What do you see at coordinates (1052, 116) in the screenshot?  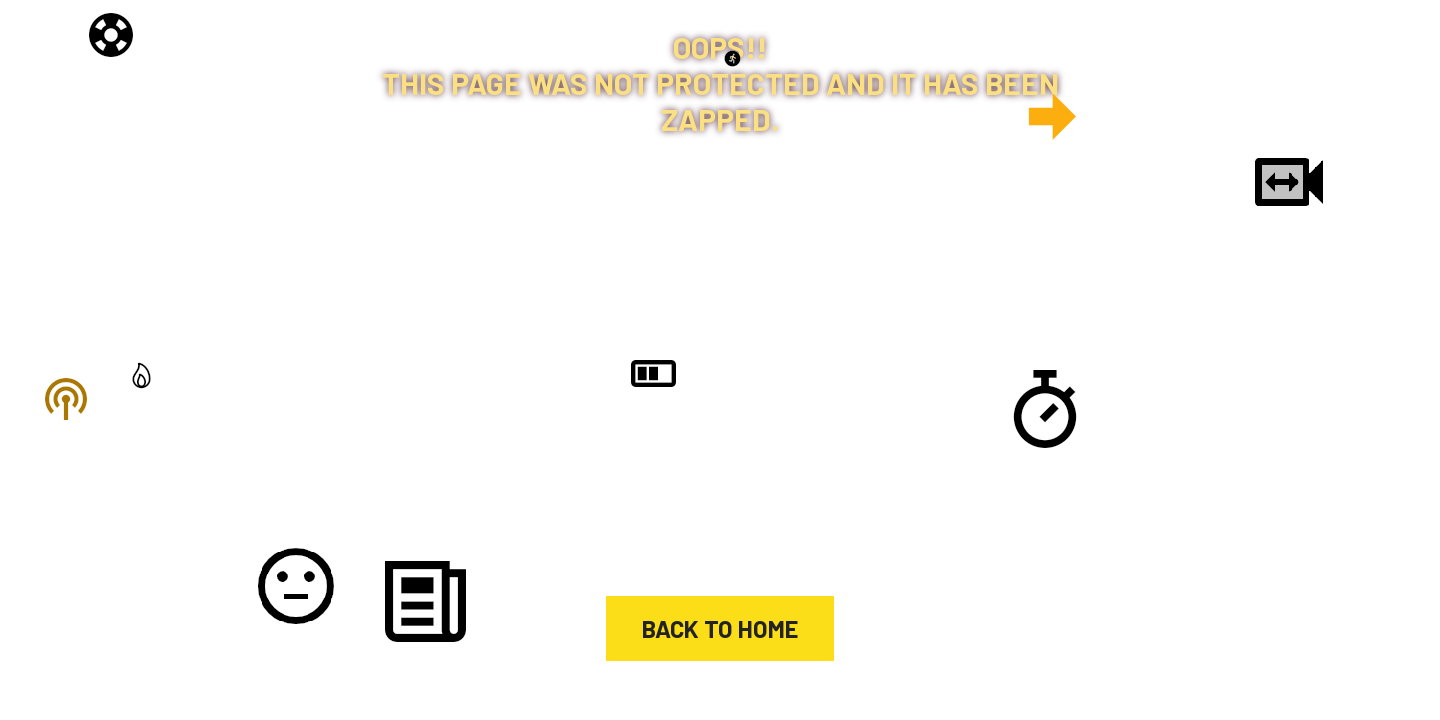 I see `navigate to the next item or screen` at bounding box center [1052, 116].